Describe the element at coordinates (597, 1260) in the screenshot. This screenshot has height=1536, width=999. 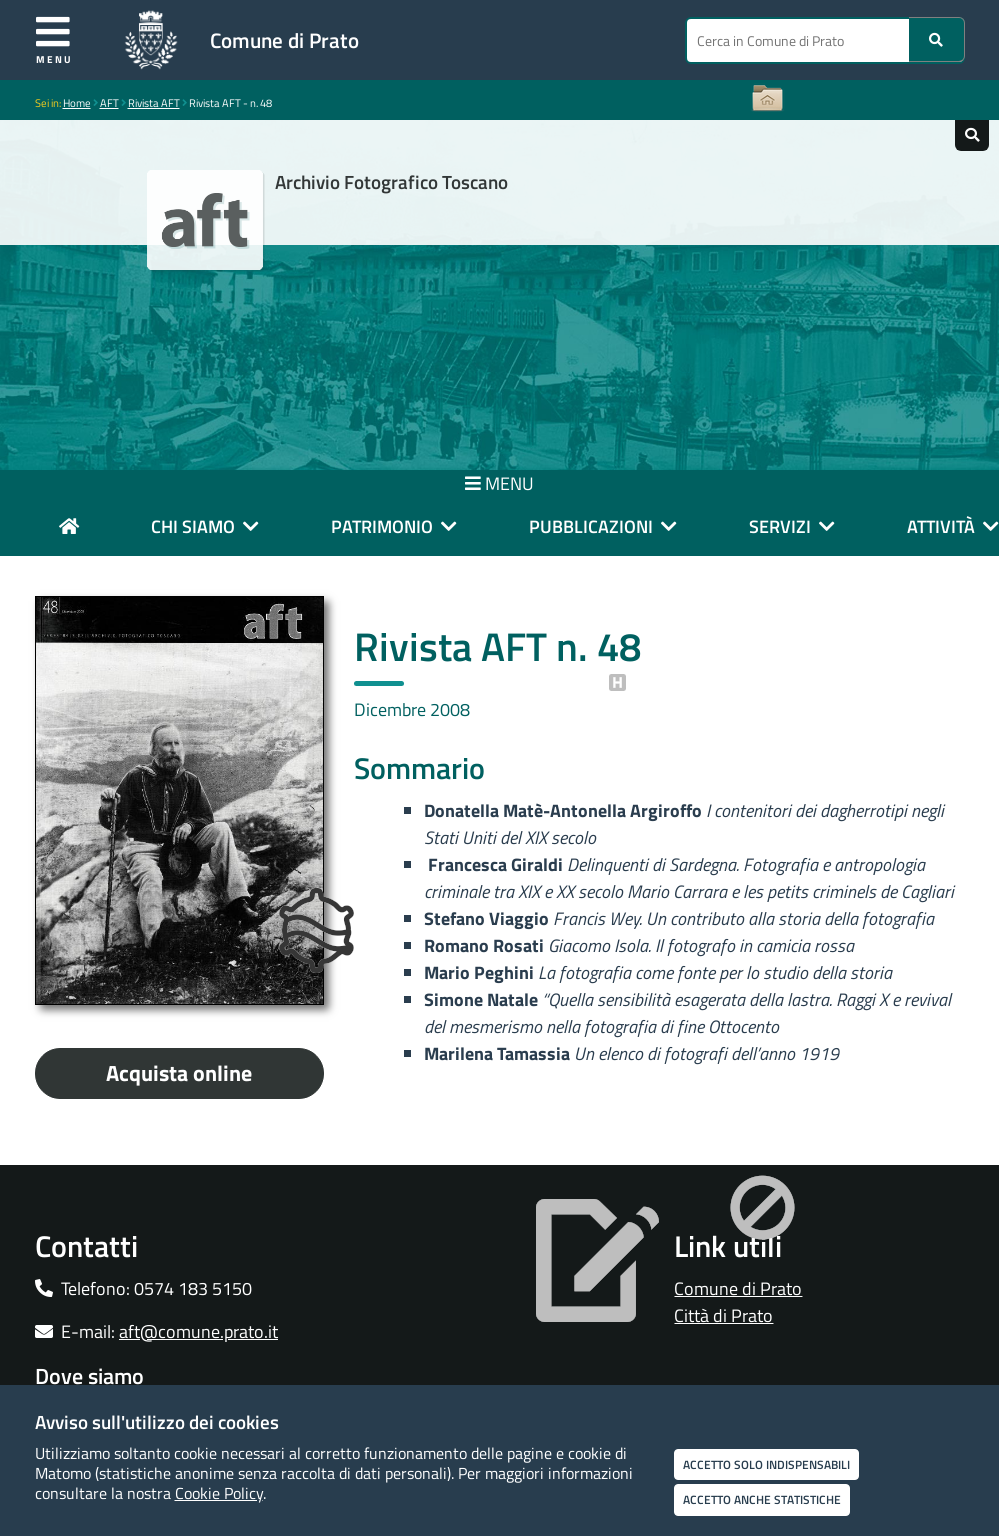
I see `open the text editor application` at that location.